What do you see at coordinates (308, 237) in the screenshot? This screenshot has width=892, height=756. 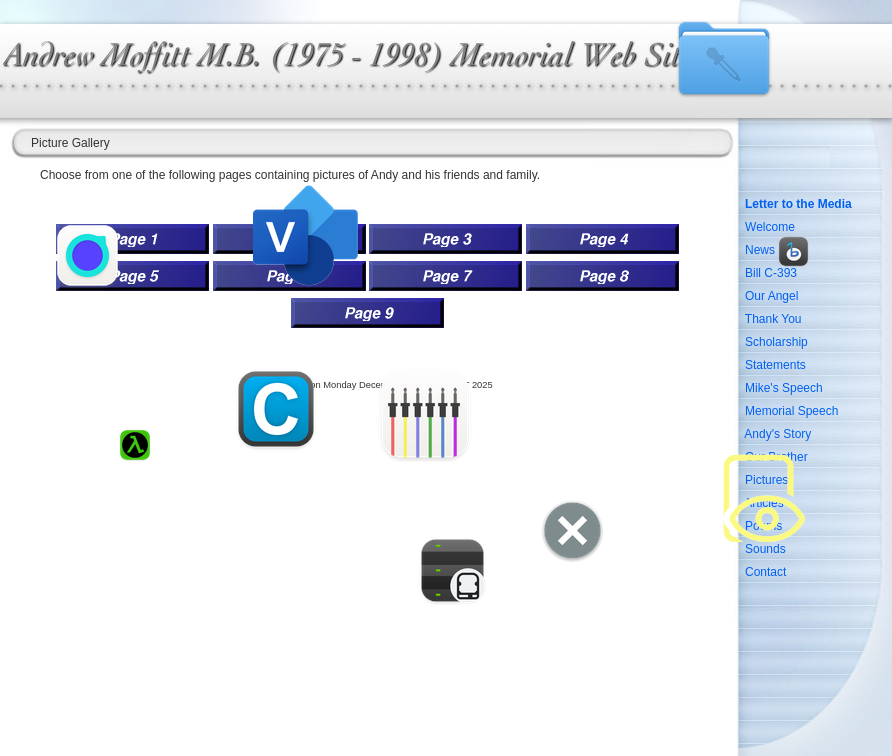 I see `open Microsoft Visio application` at bounding box center [308, 237].